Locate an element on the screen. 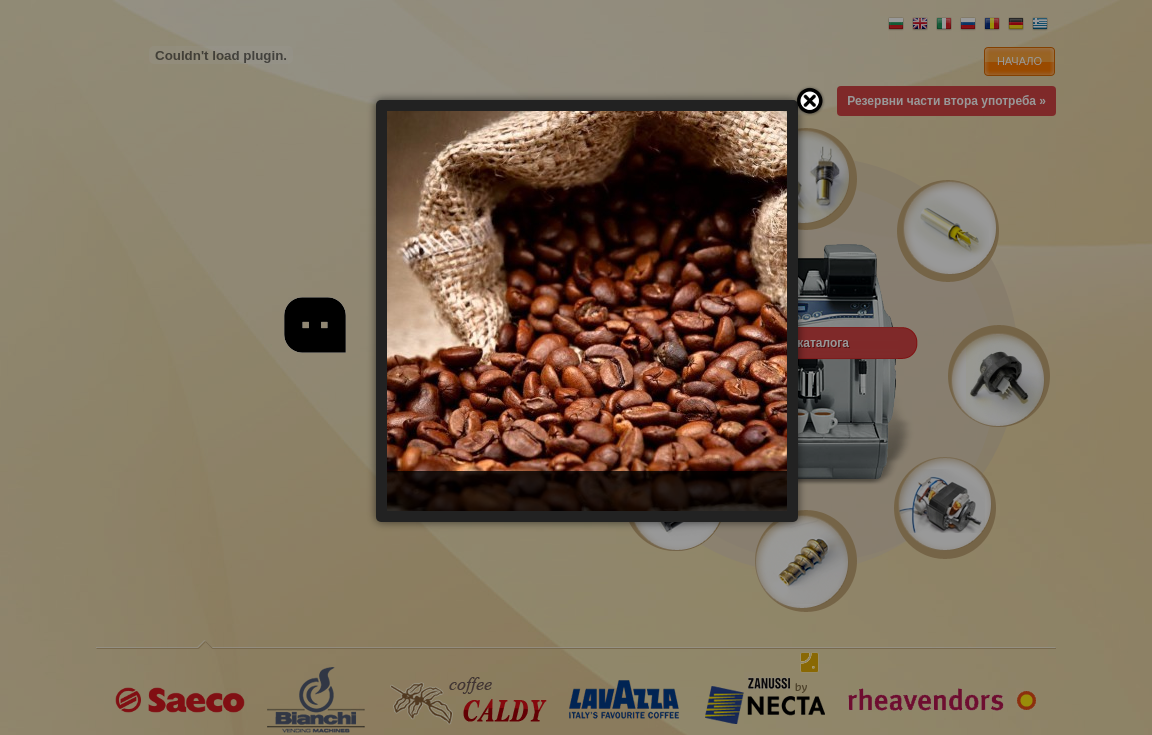 The height and width of the screenshot is (735, 1152). open messaging or chat app is located at coordinates (315, 325).